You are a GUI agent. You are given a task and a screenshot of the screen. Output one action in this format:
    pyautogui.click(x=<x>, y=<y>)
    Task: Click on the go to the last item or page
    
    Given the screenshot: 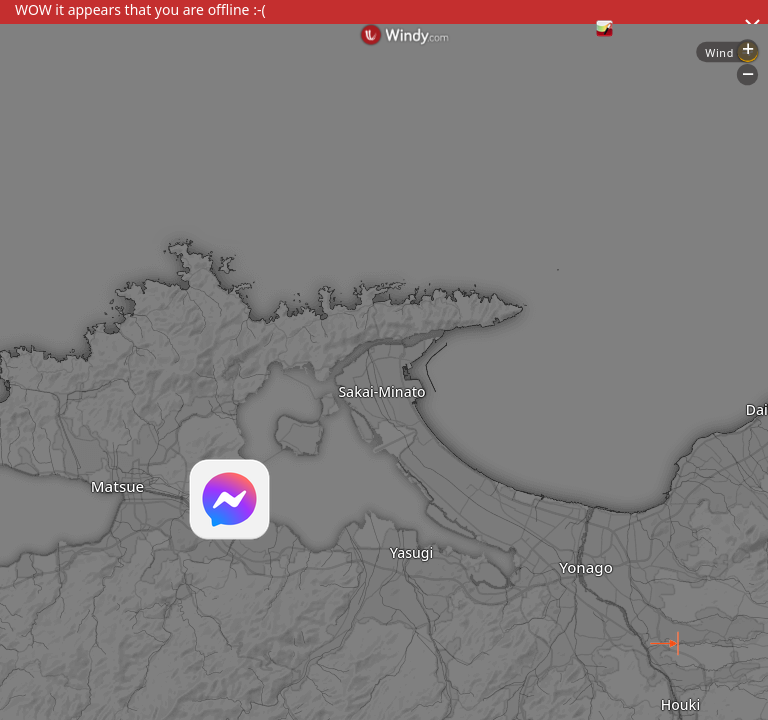 What is the action you would take?
    pyautogui.click(x=664, y=643)
    